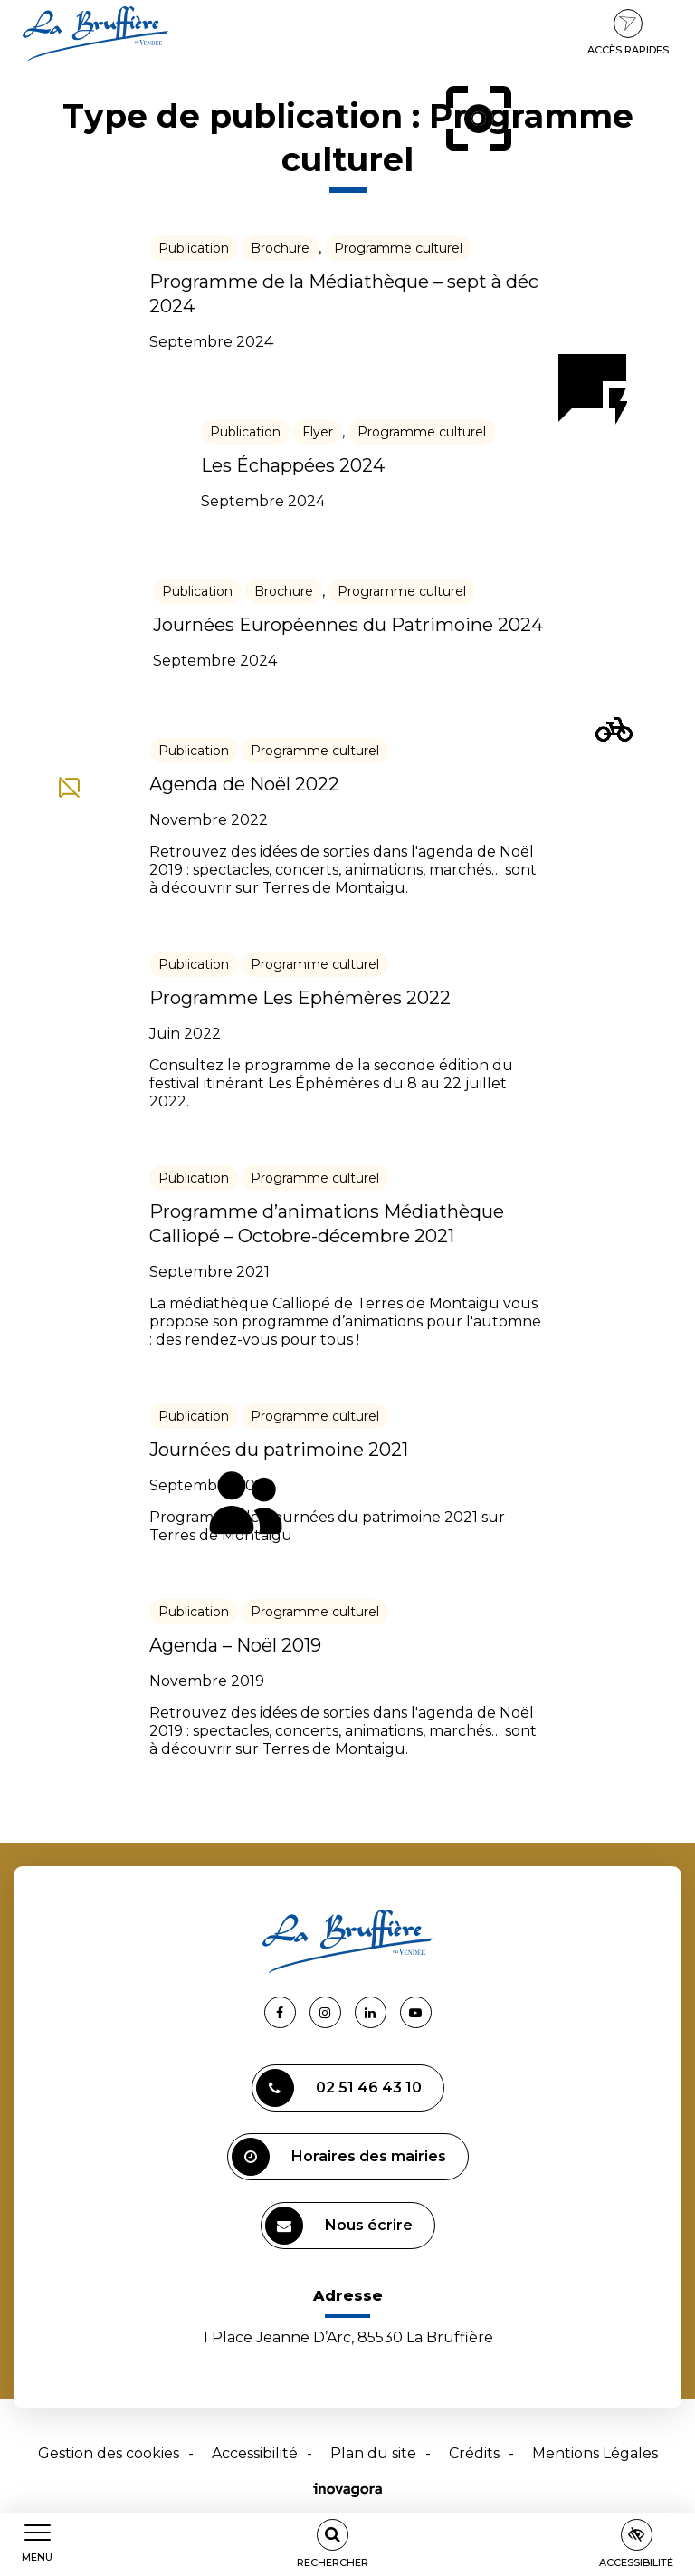  I want to click on center focus on camera viewfinder, so click(479, 119).